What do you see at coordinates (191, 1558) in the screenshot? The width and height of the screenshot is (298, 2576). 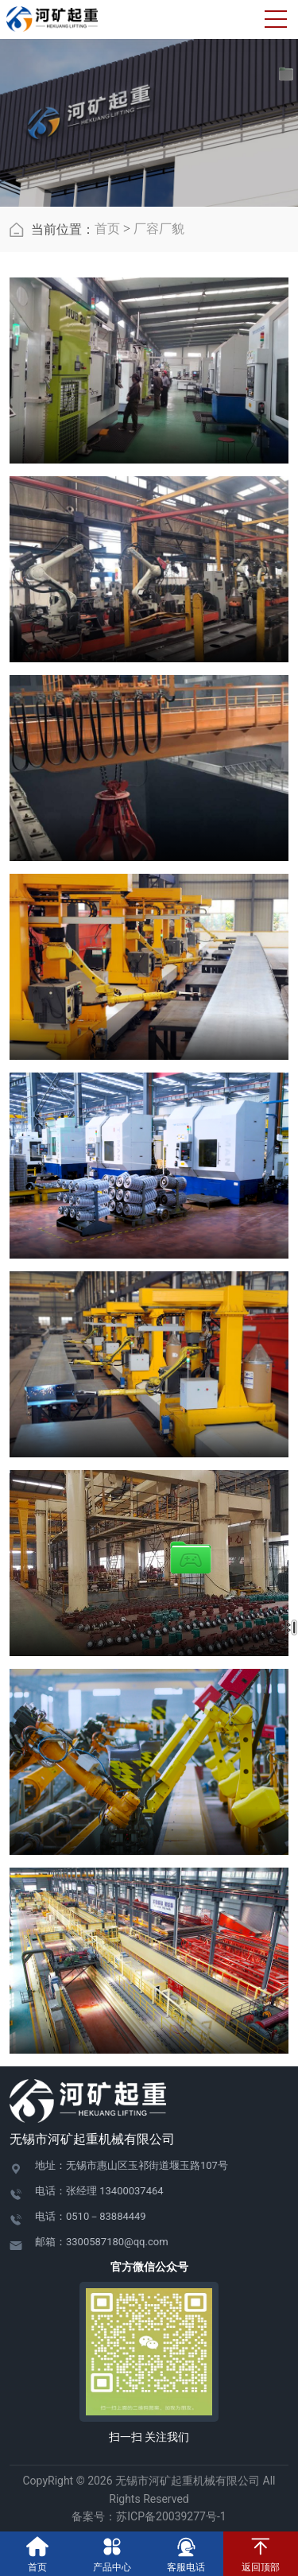 I see `open your games folder` at bounding box center [191, 1558].